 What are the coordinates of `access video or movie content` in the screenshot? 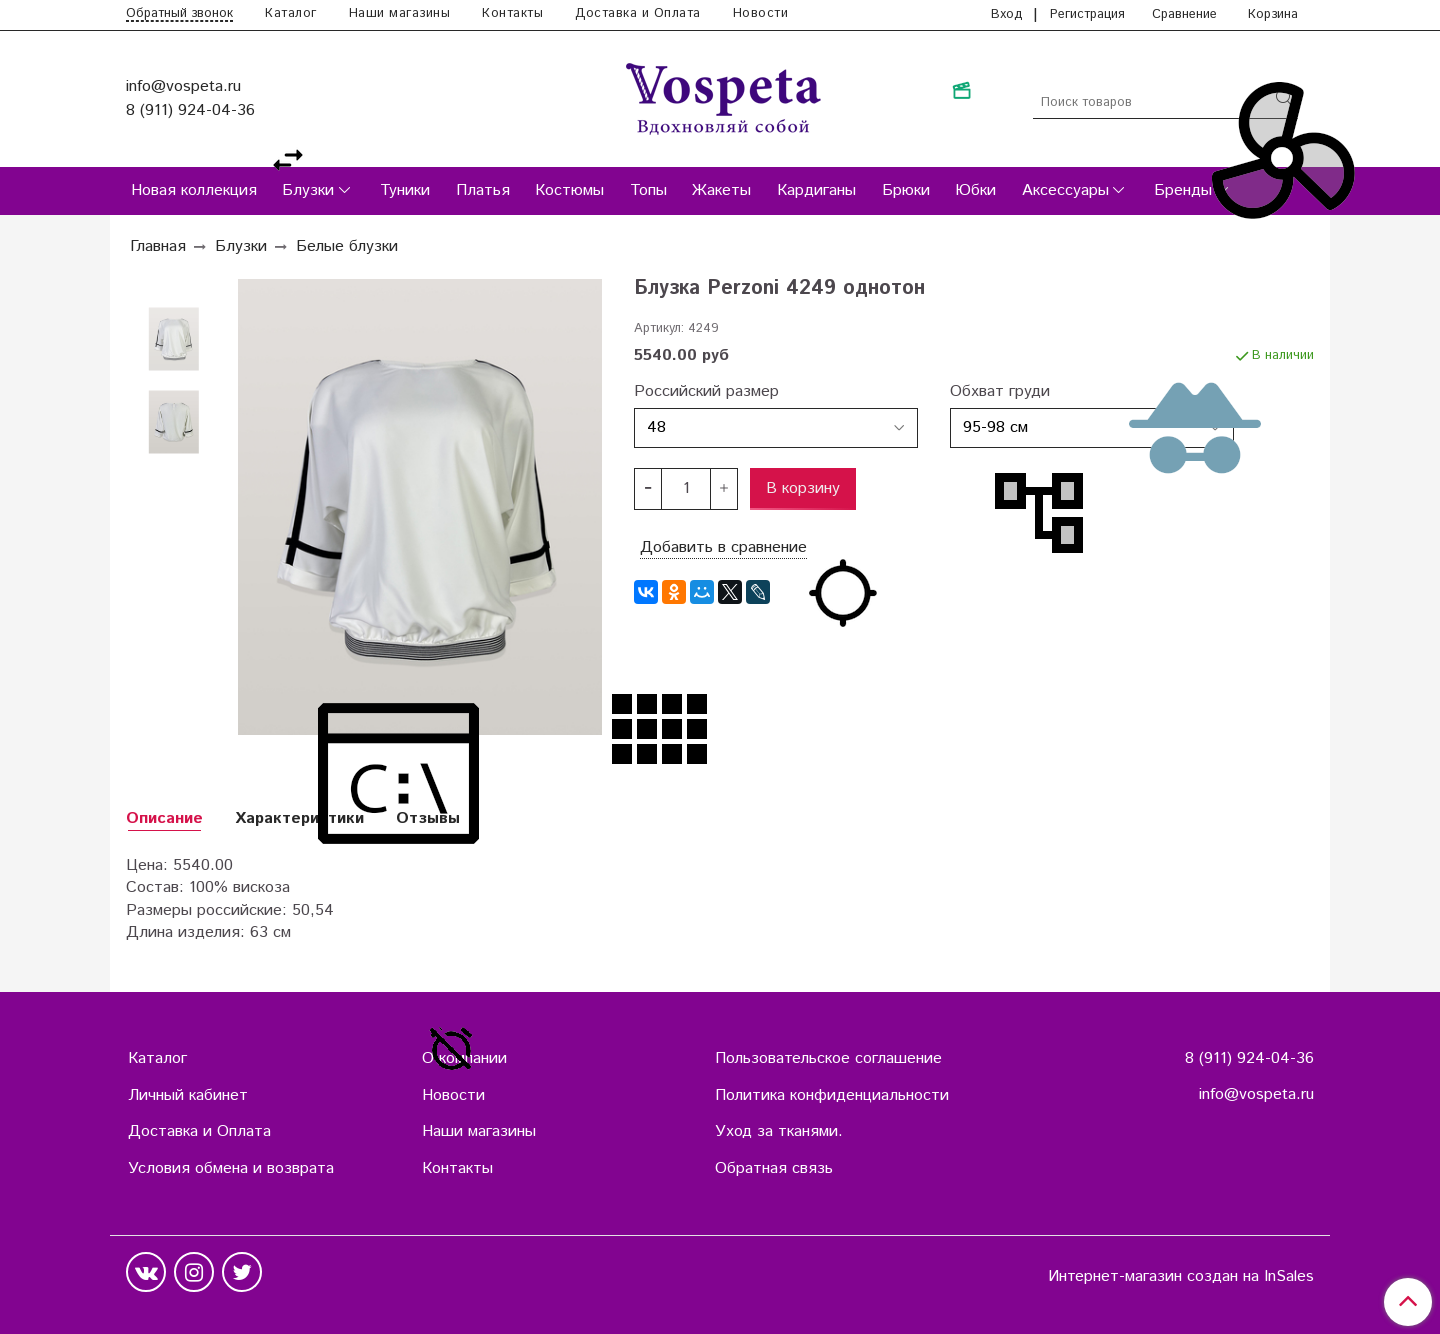 It's located at (962, 91).